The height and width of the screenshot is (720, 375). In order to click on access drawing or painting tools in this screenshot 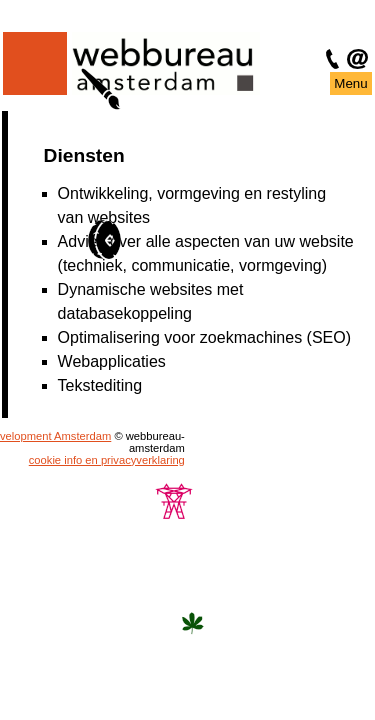, I will do `click(101, 89)`.